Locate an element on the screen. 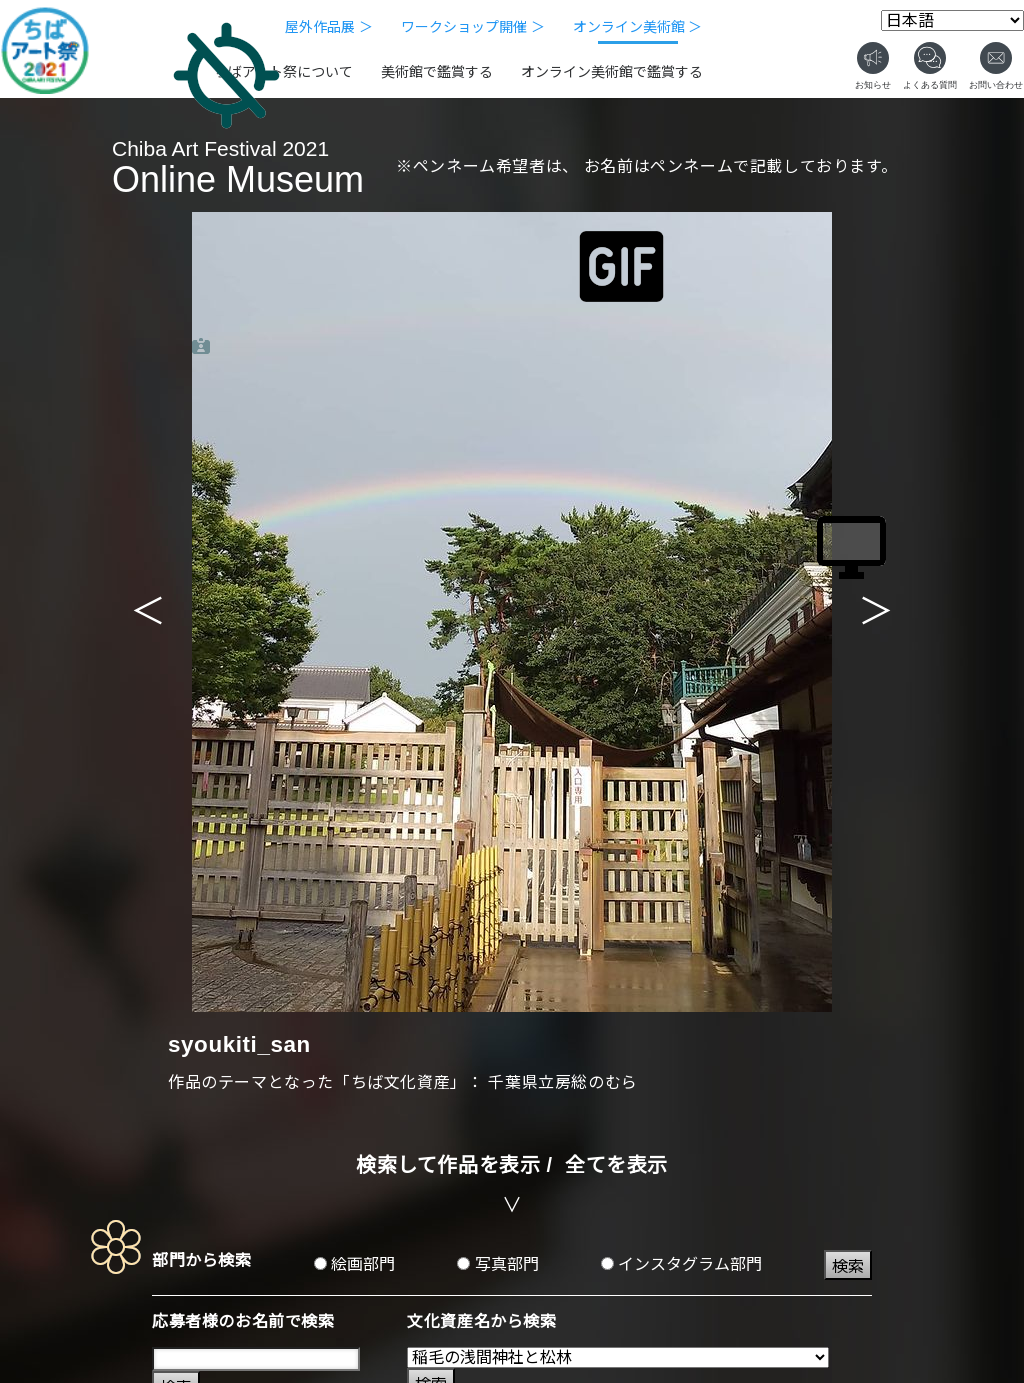 The image size is (1024, 1383). switch to desktop view is located at coordinates (851, 547).